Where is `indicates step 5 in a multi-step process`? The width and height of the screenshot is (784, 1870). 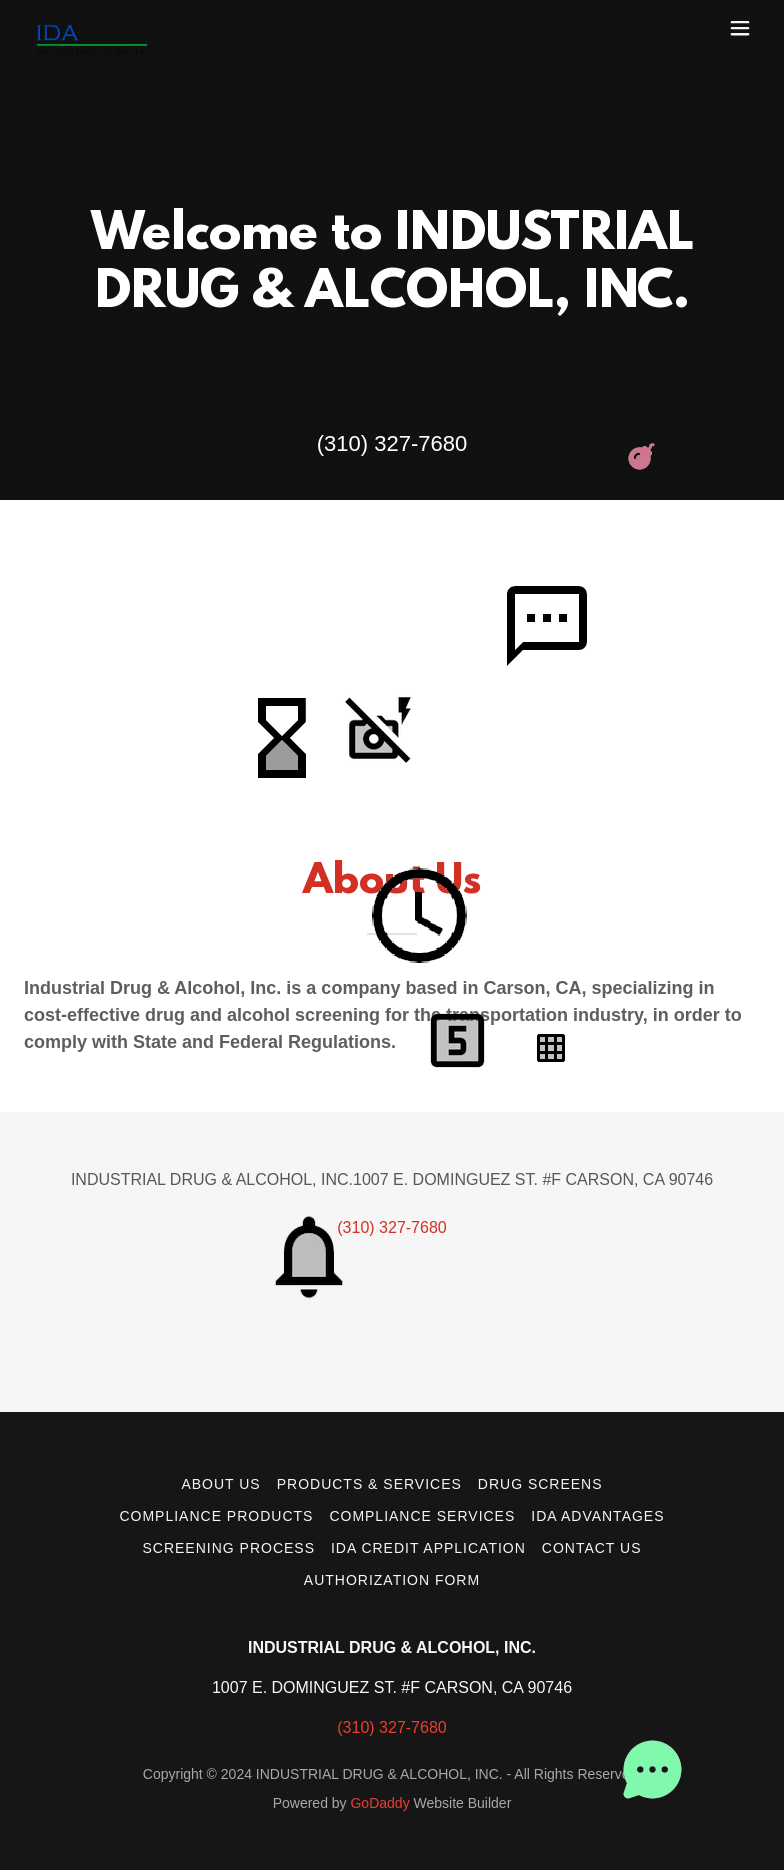 indicates step 5 in a multi-step process is located at coordinates (457, 1040).